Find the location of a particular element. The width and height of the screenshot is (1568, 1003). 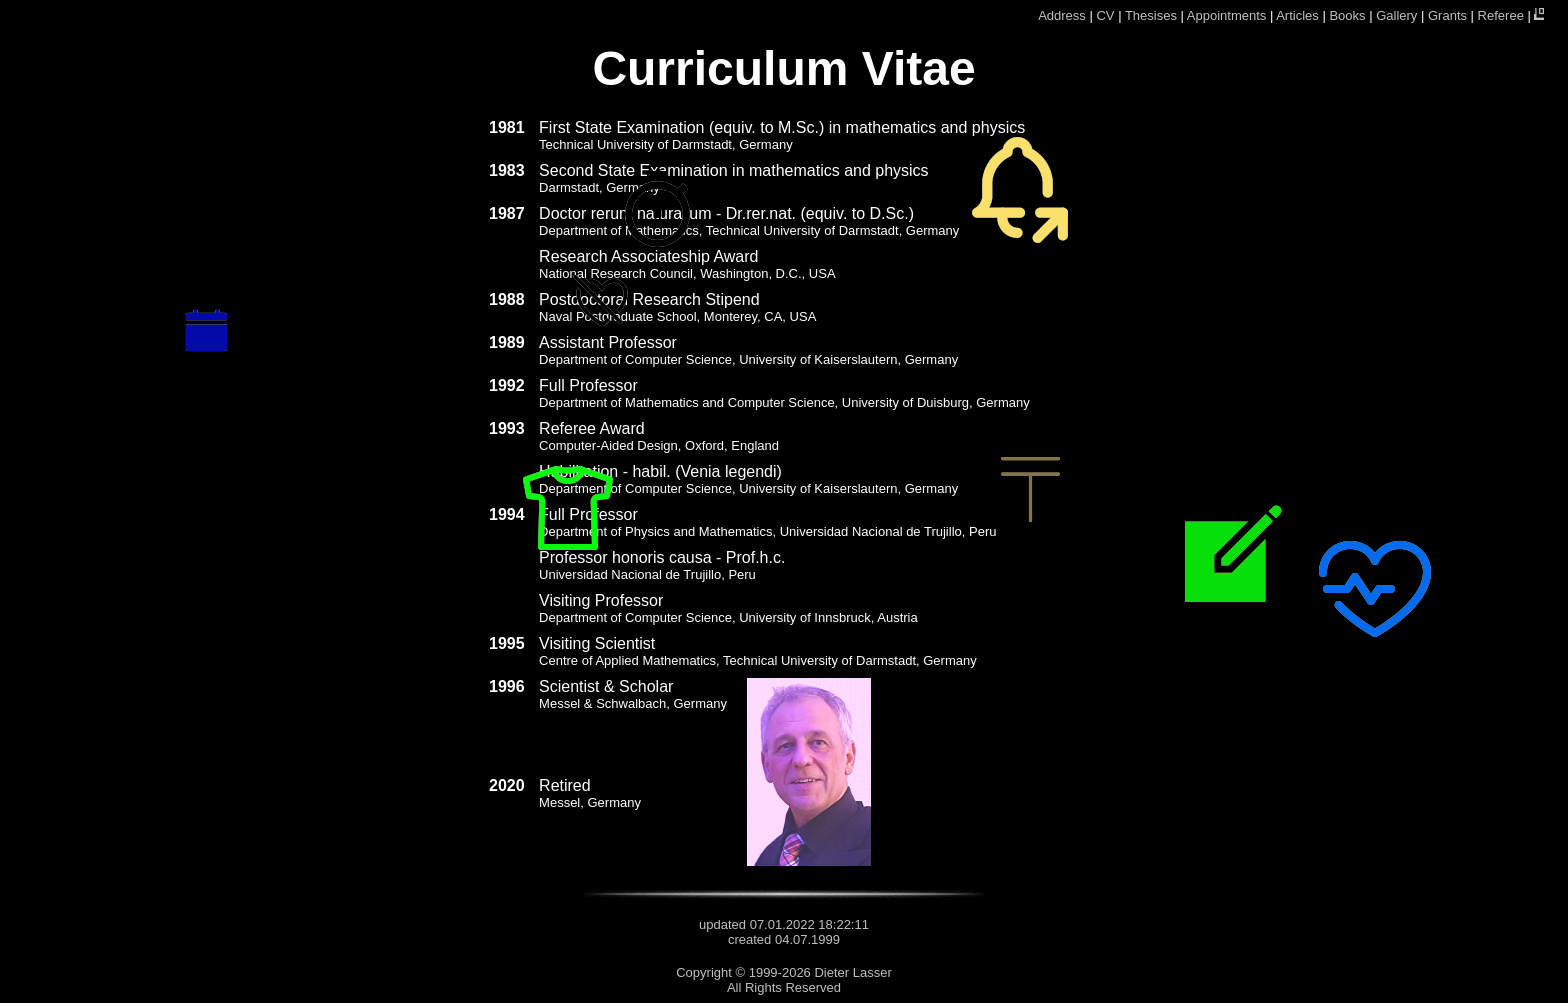

set a countdown timer is located at coordinates (657, 210).